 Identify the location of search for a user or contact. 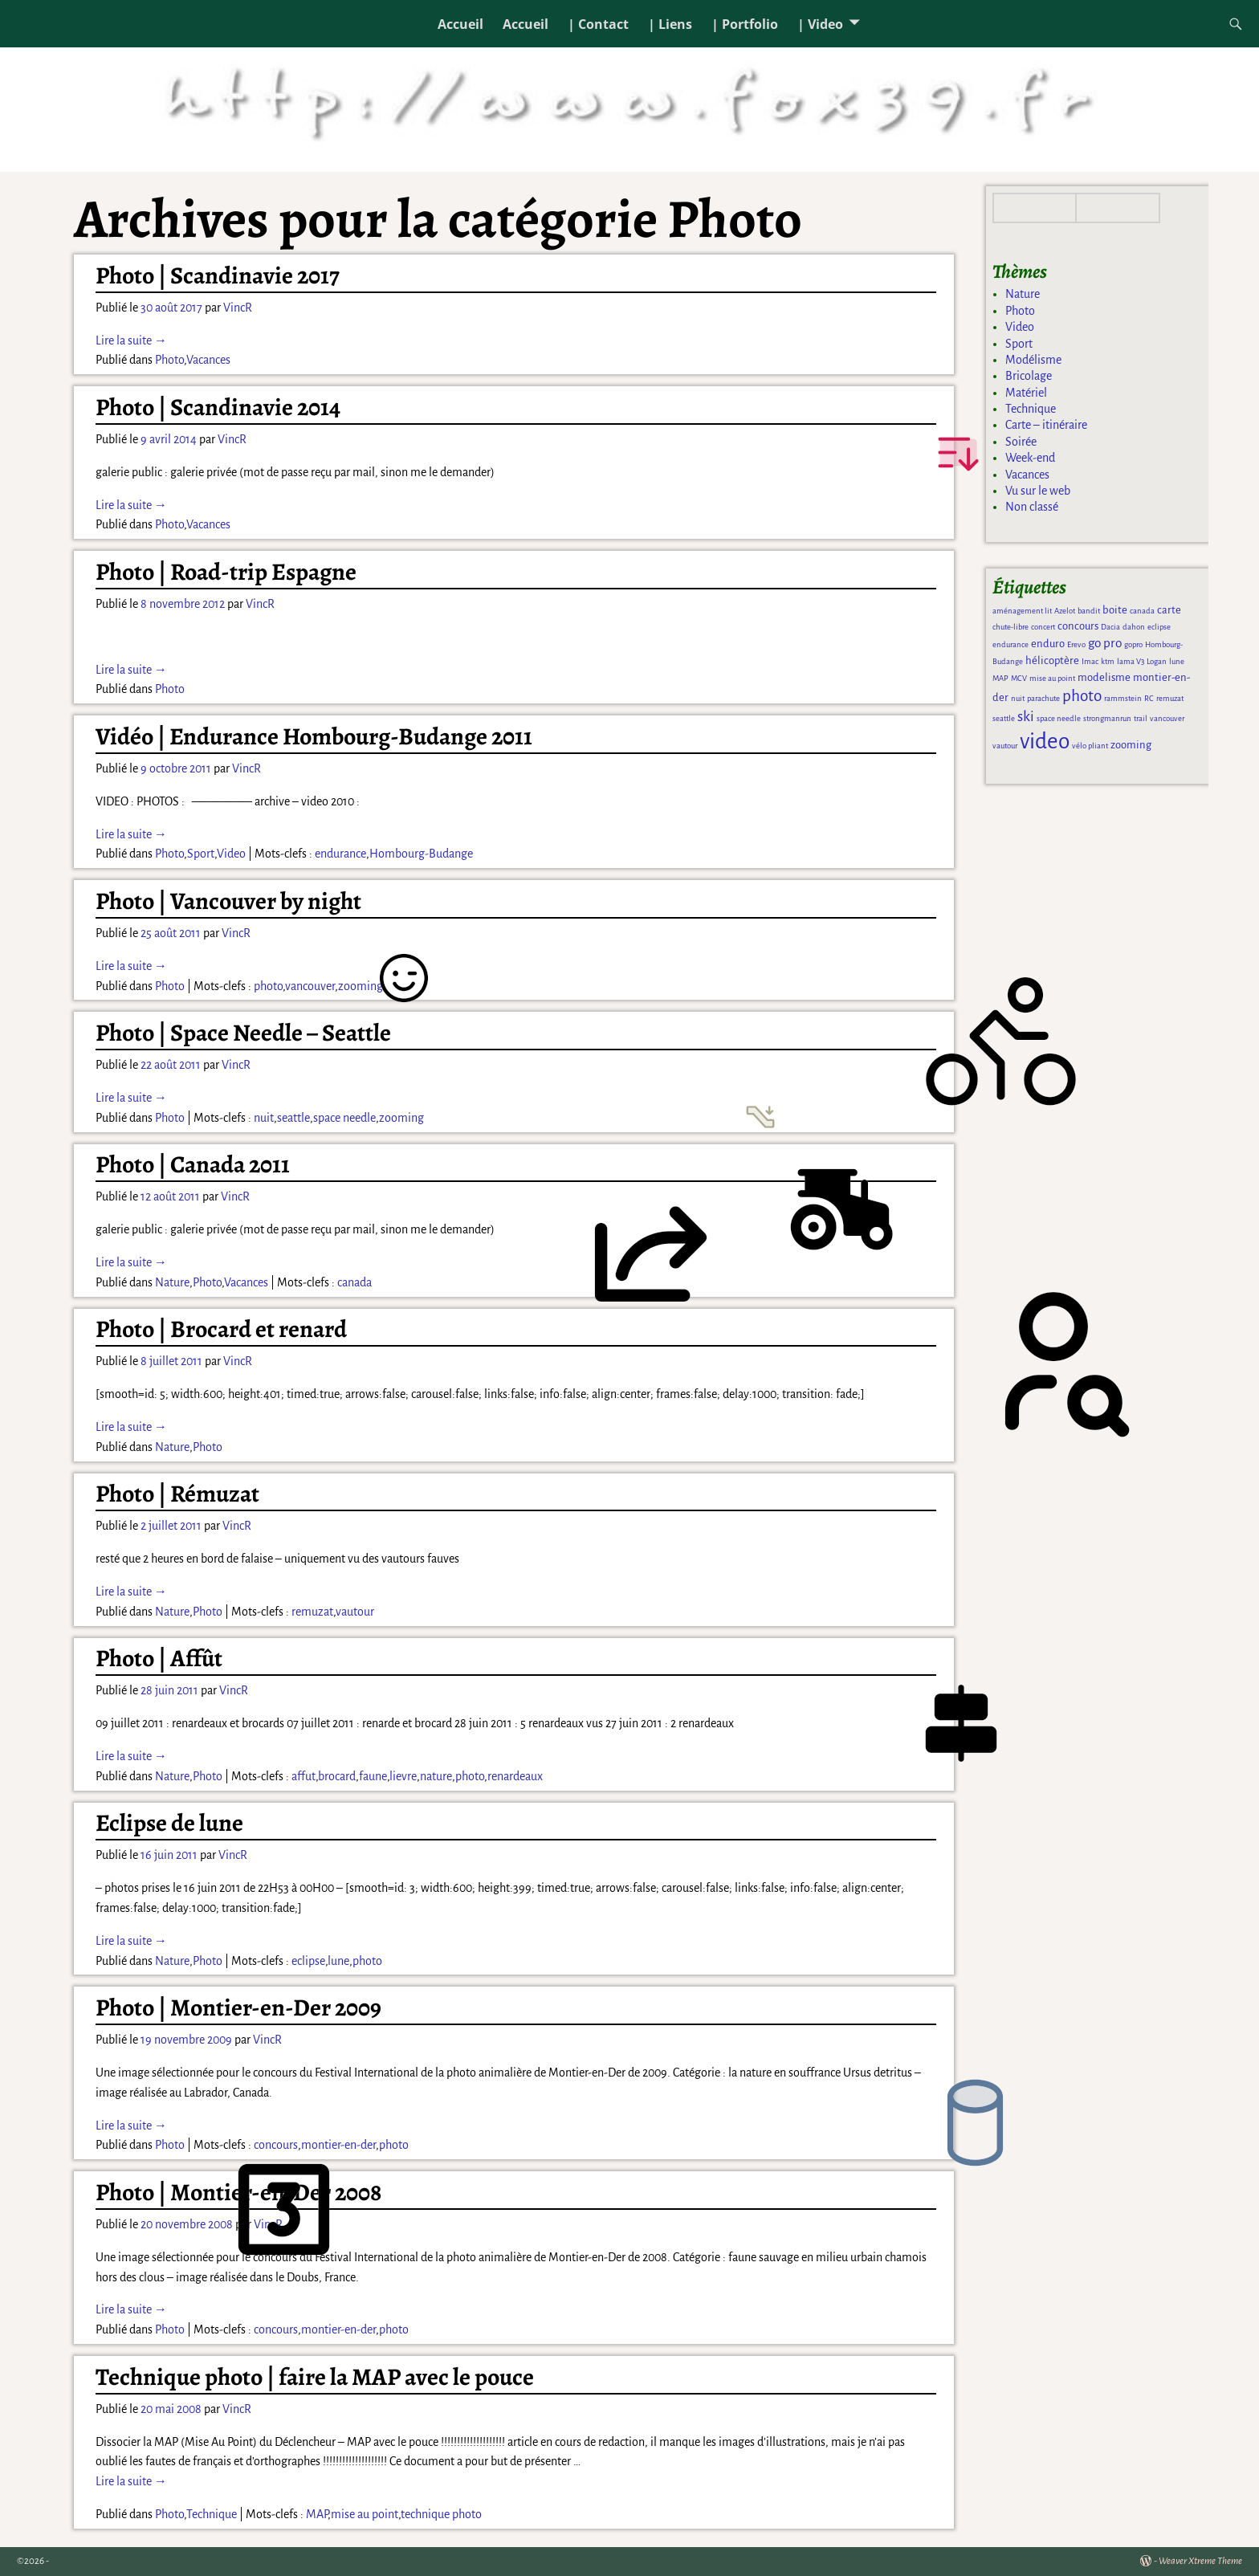
(1053, 1361).